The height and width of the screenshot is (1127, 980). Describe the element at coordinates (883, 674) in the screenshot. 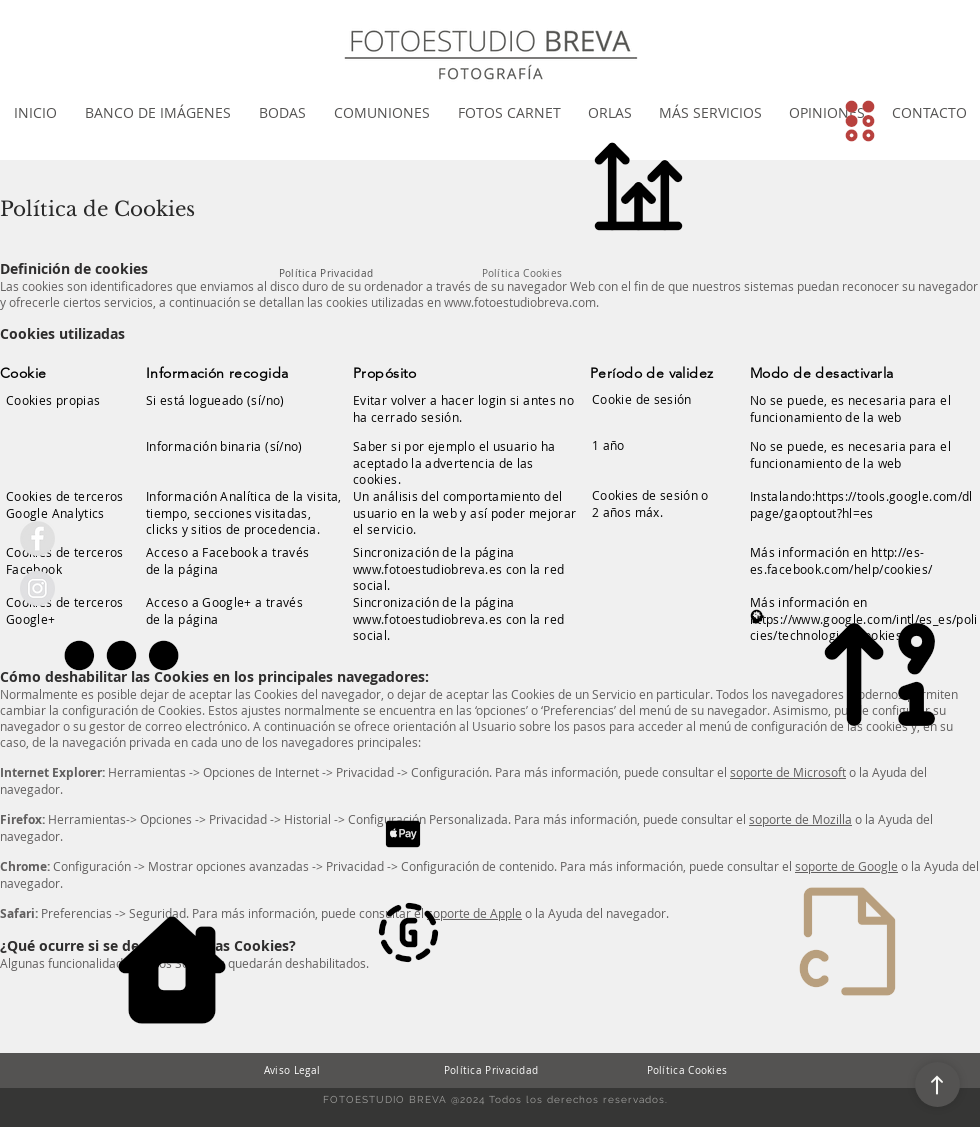

I see `sort numbers in descending order (9 to 1)` at that location.